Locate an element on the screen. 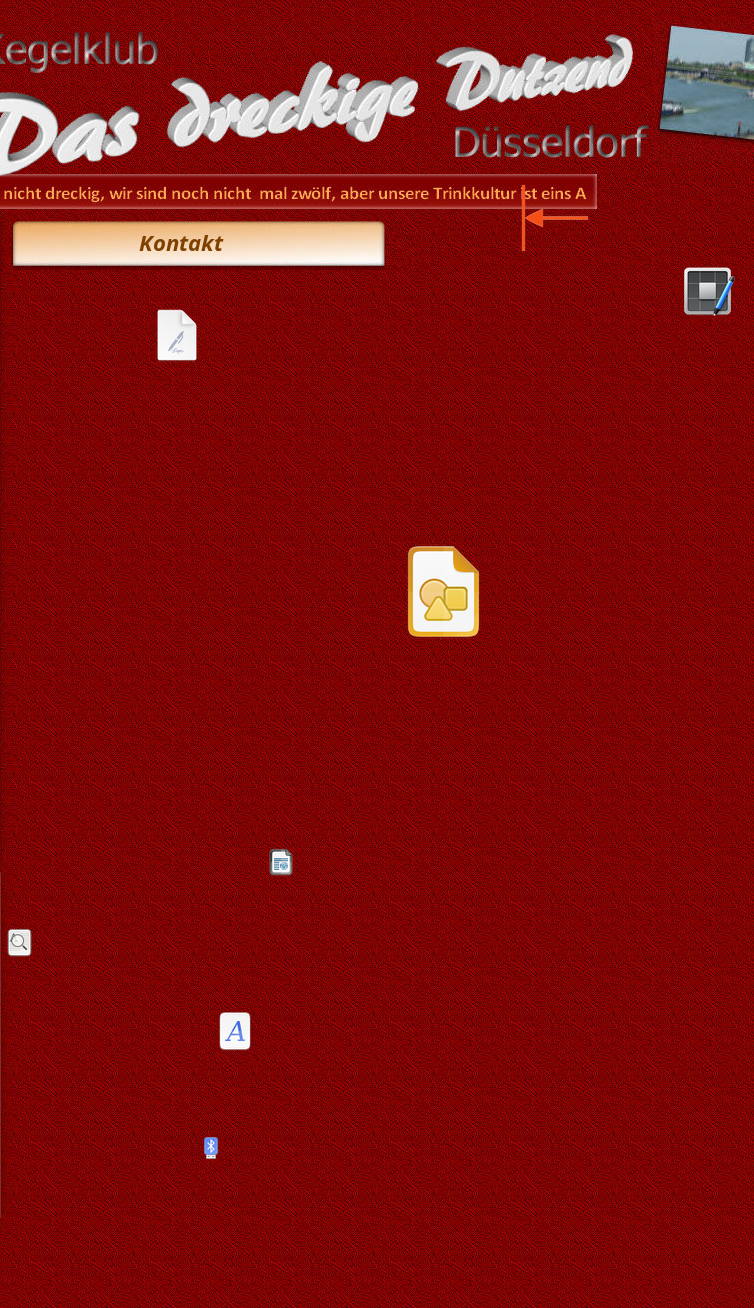 The width and height of the screenshot is (754, 1308). a font file type indicator is located at coordinates (235, 1031).